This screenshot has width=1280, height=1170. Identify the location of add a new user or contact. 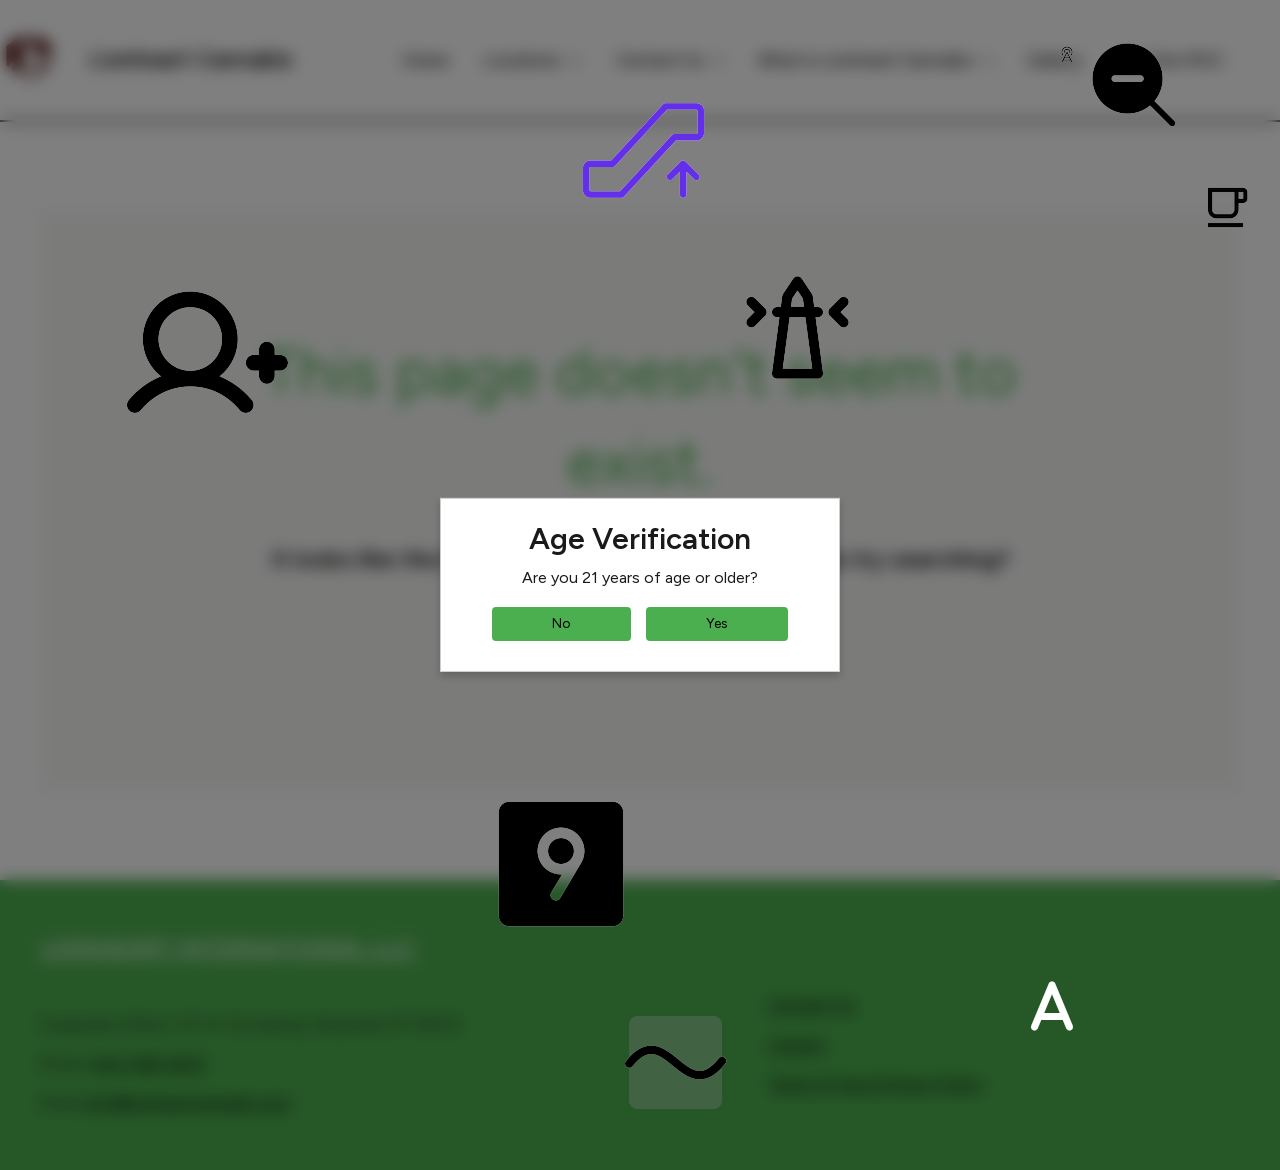
(203, 357).